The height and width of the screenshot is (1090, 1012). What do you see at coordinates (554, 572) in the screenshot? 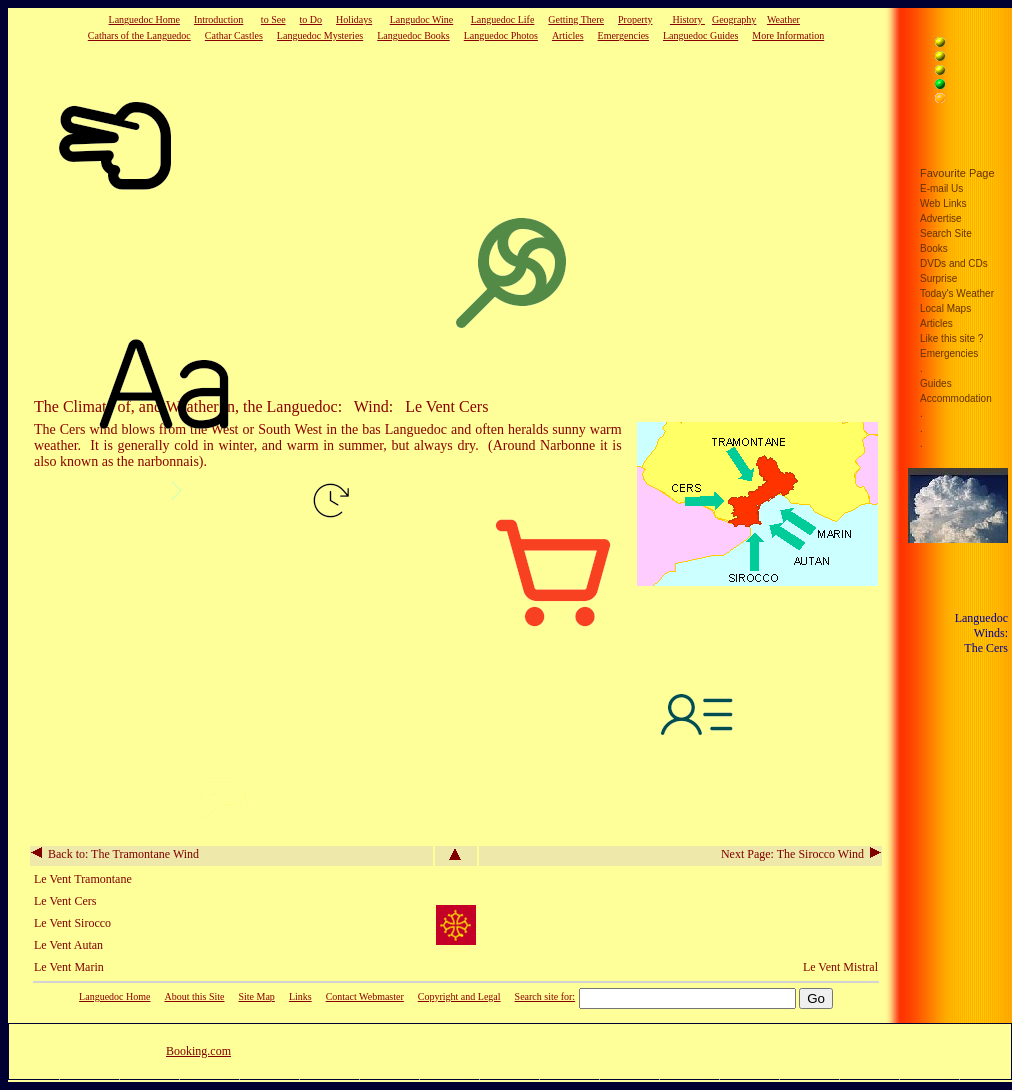
I see `view your shopping cart` at bounding box center [554, 572].